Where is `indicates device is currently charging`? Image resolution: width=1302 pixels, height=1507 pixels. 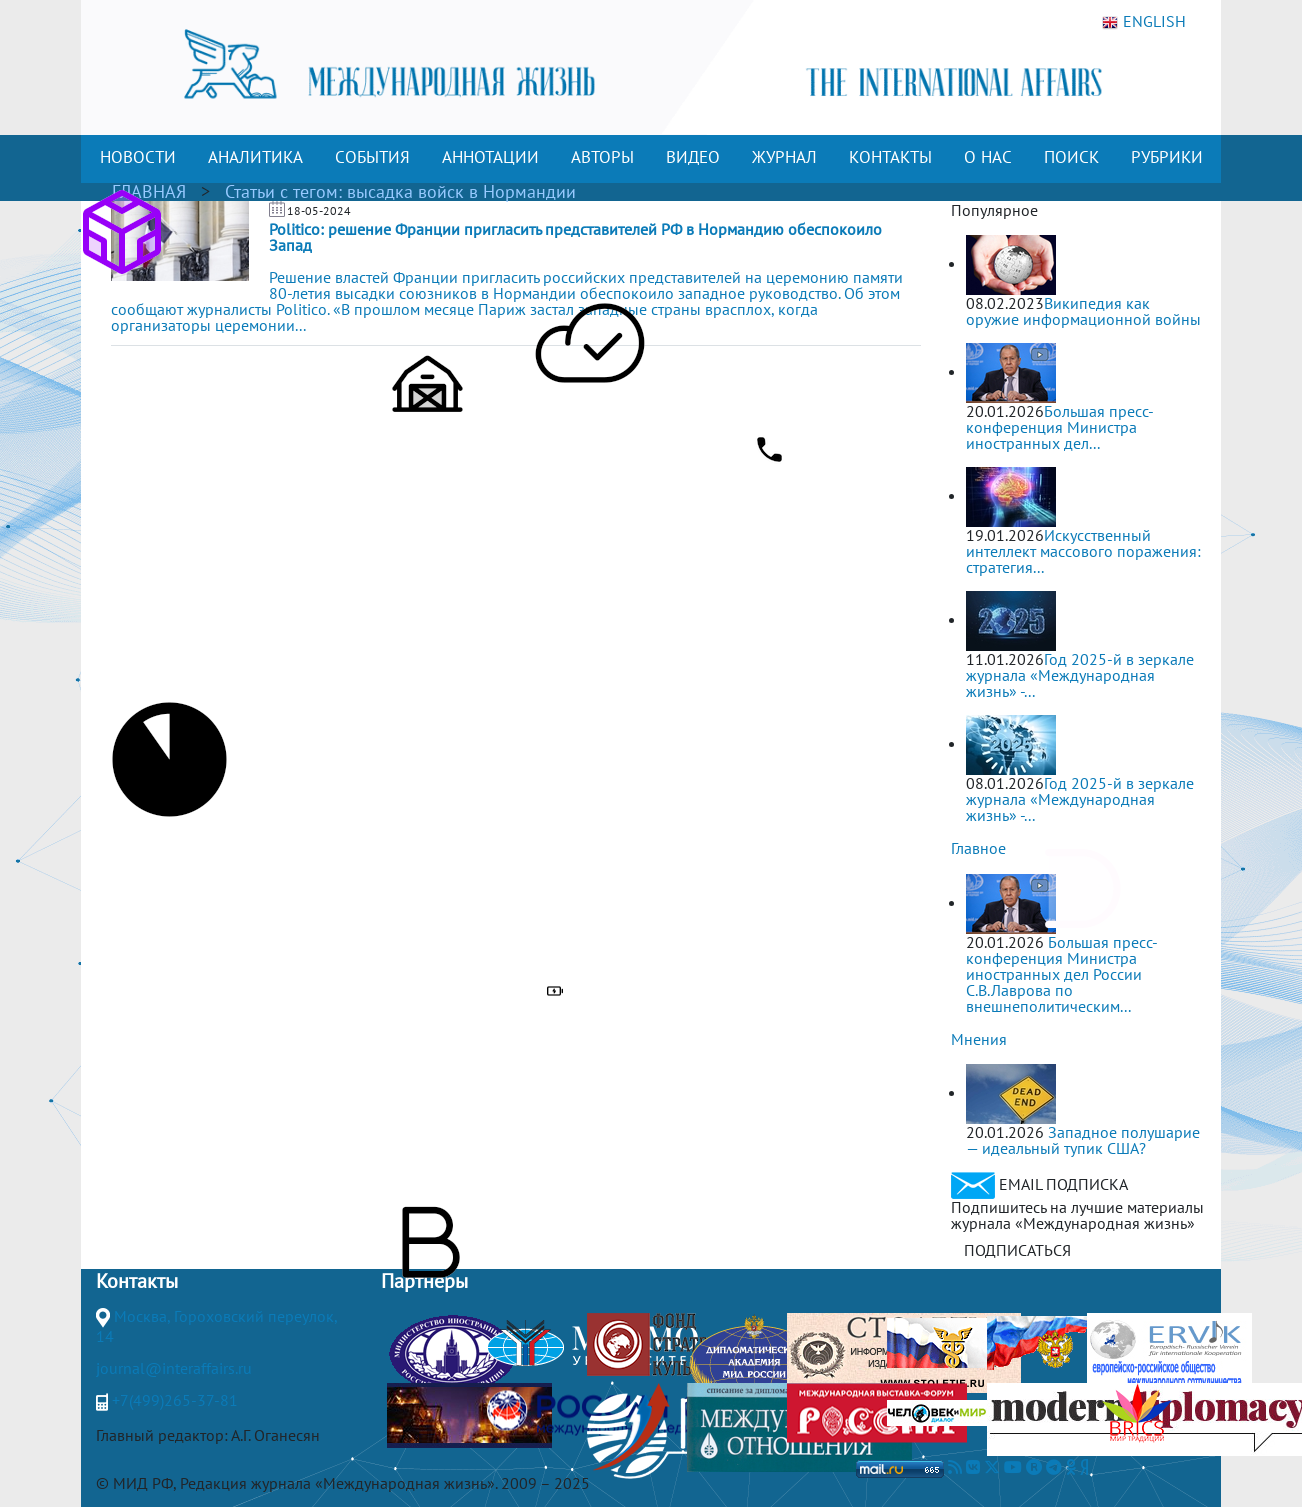 indicates device is currently charging is located at coordinates (555, 991).